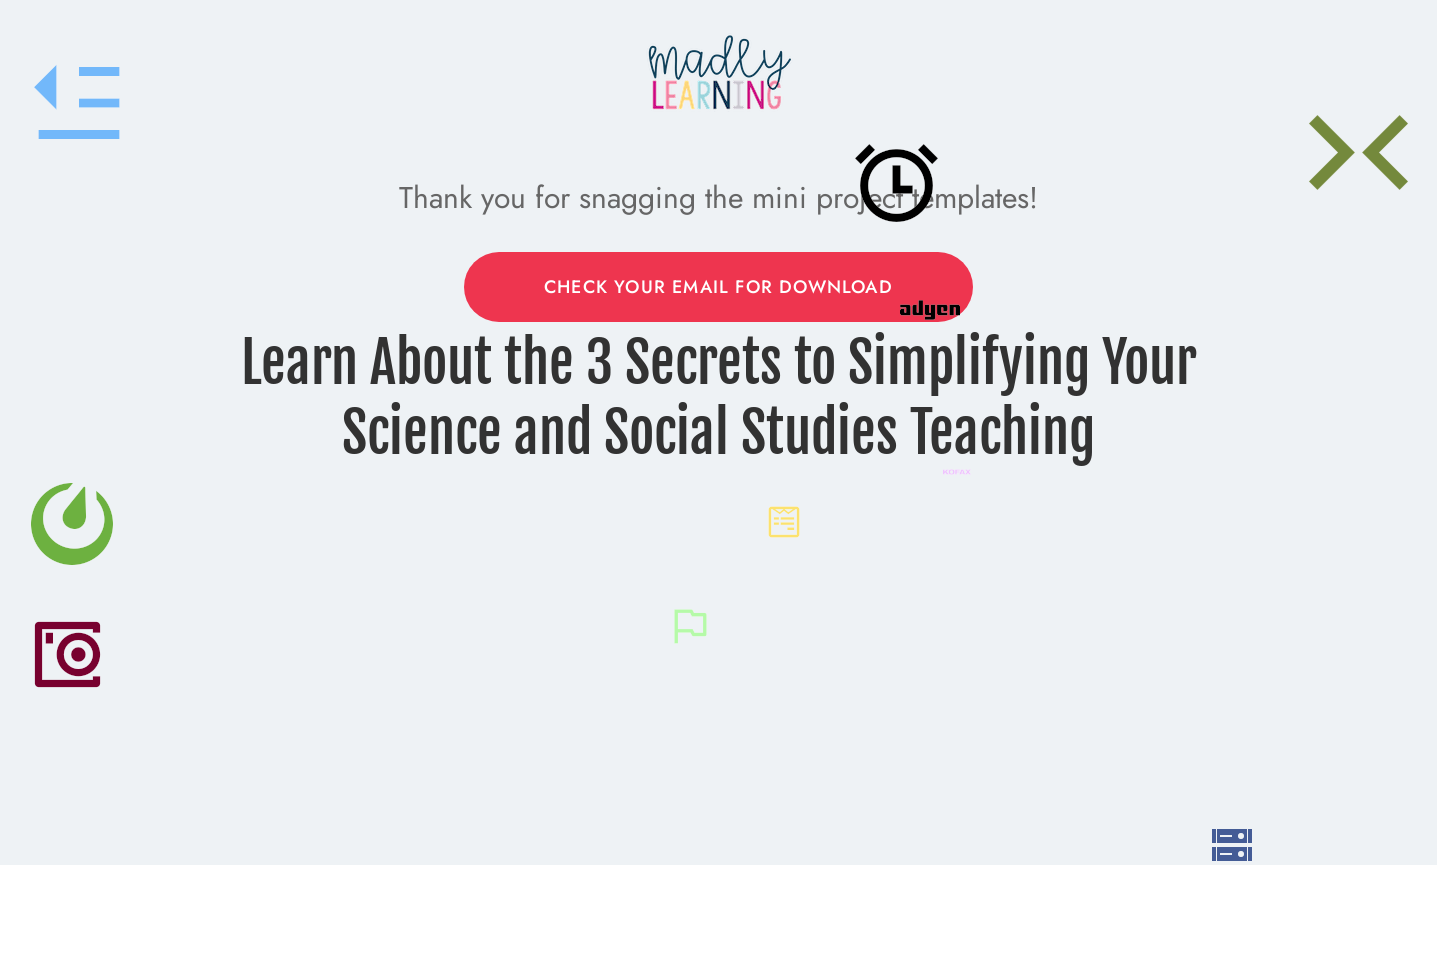 Image resolution: width=1437 pixels, height=978 pixels. What do you see at coordinates (67, 654) in the screenshot?
I see `access photo gallery` at bounding box center [67, 654].